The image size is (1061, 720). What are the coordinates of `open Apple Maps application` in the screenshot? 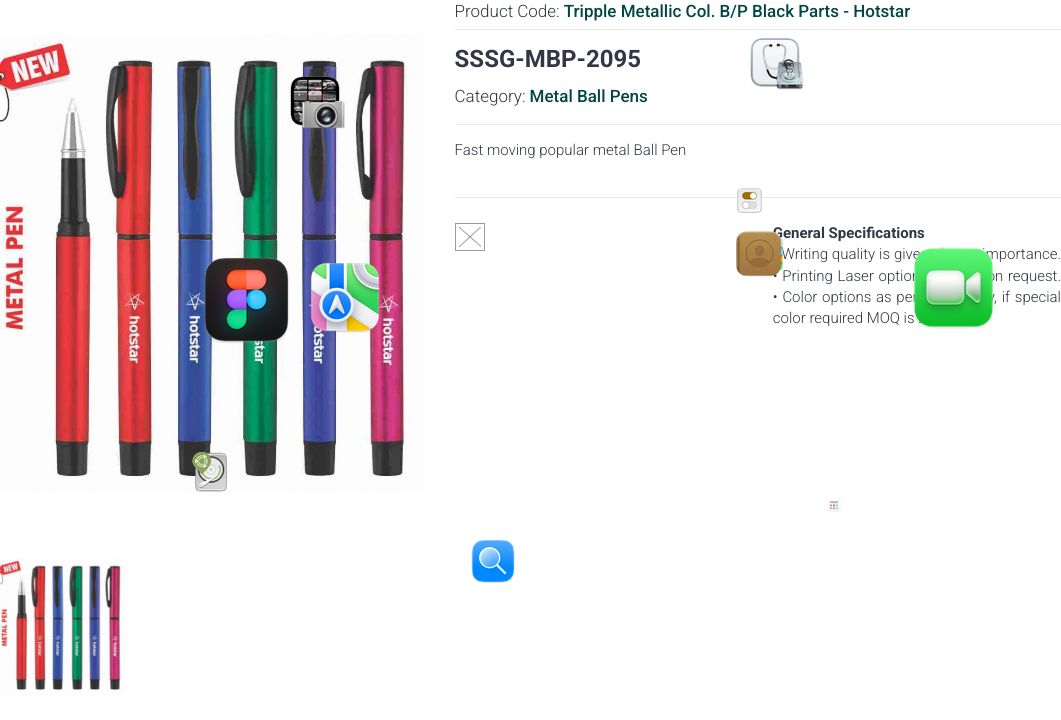 It's located at (345, 297).